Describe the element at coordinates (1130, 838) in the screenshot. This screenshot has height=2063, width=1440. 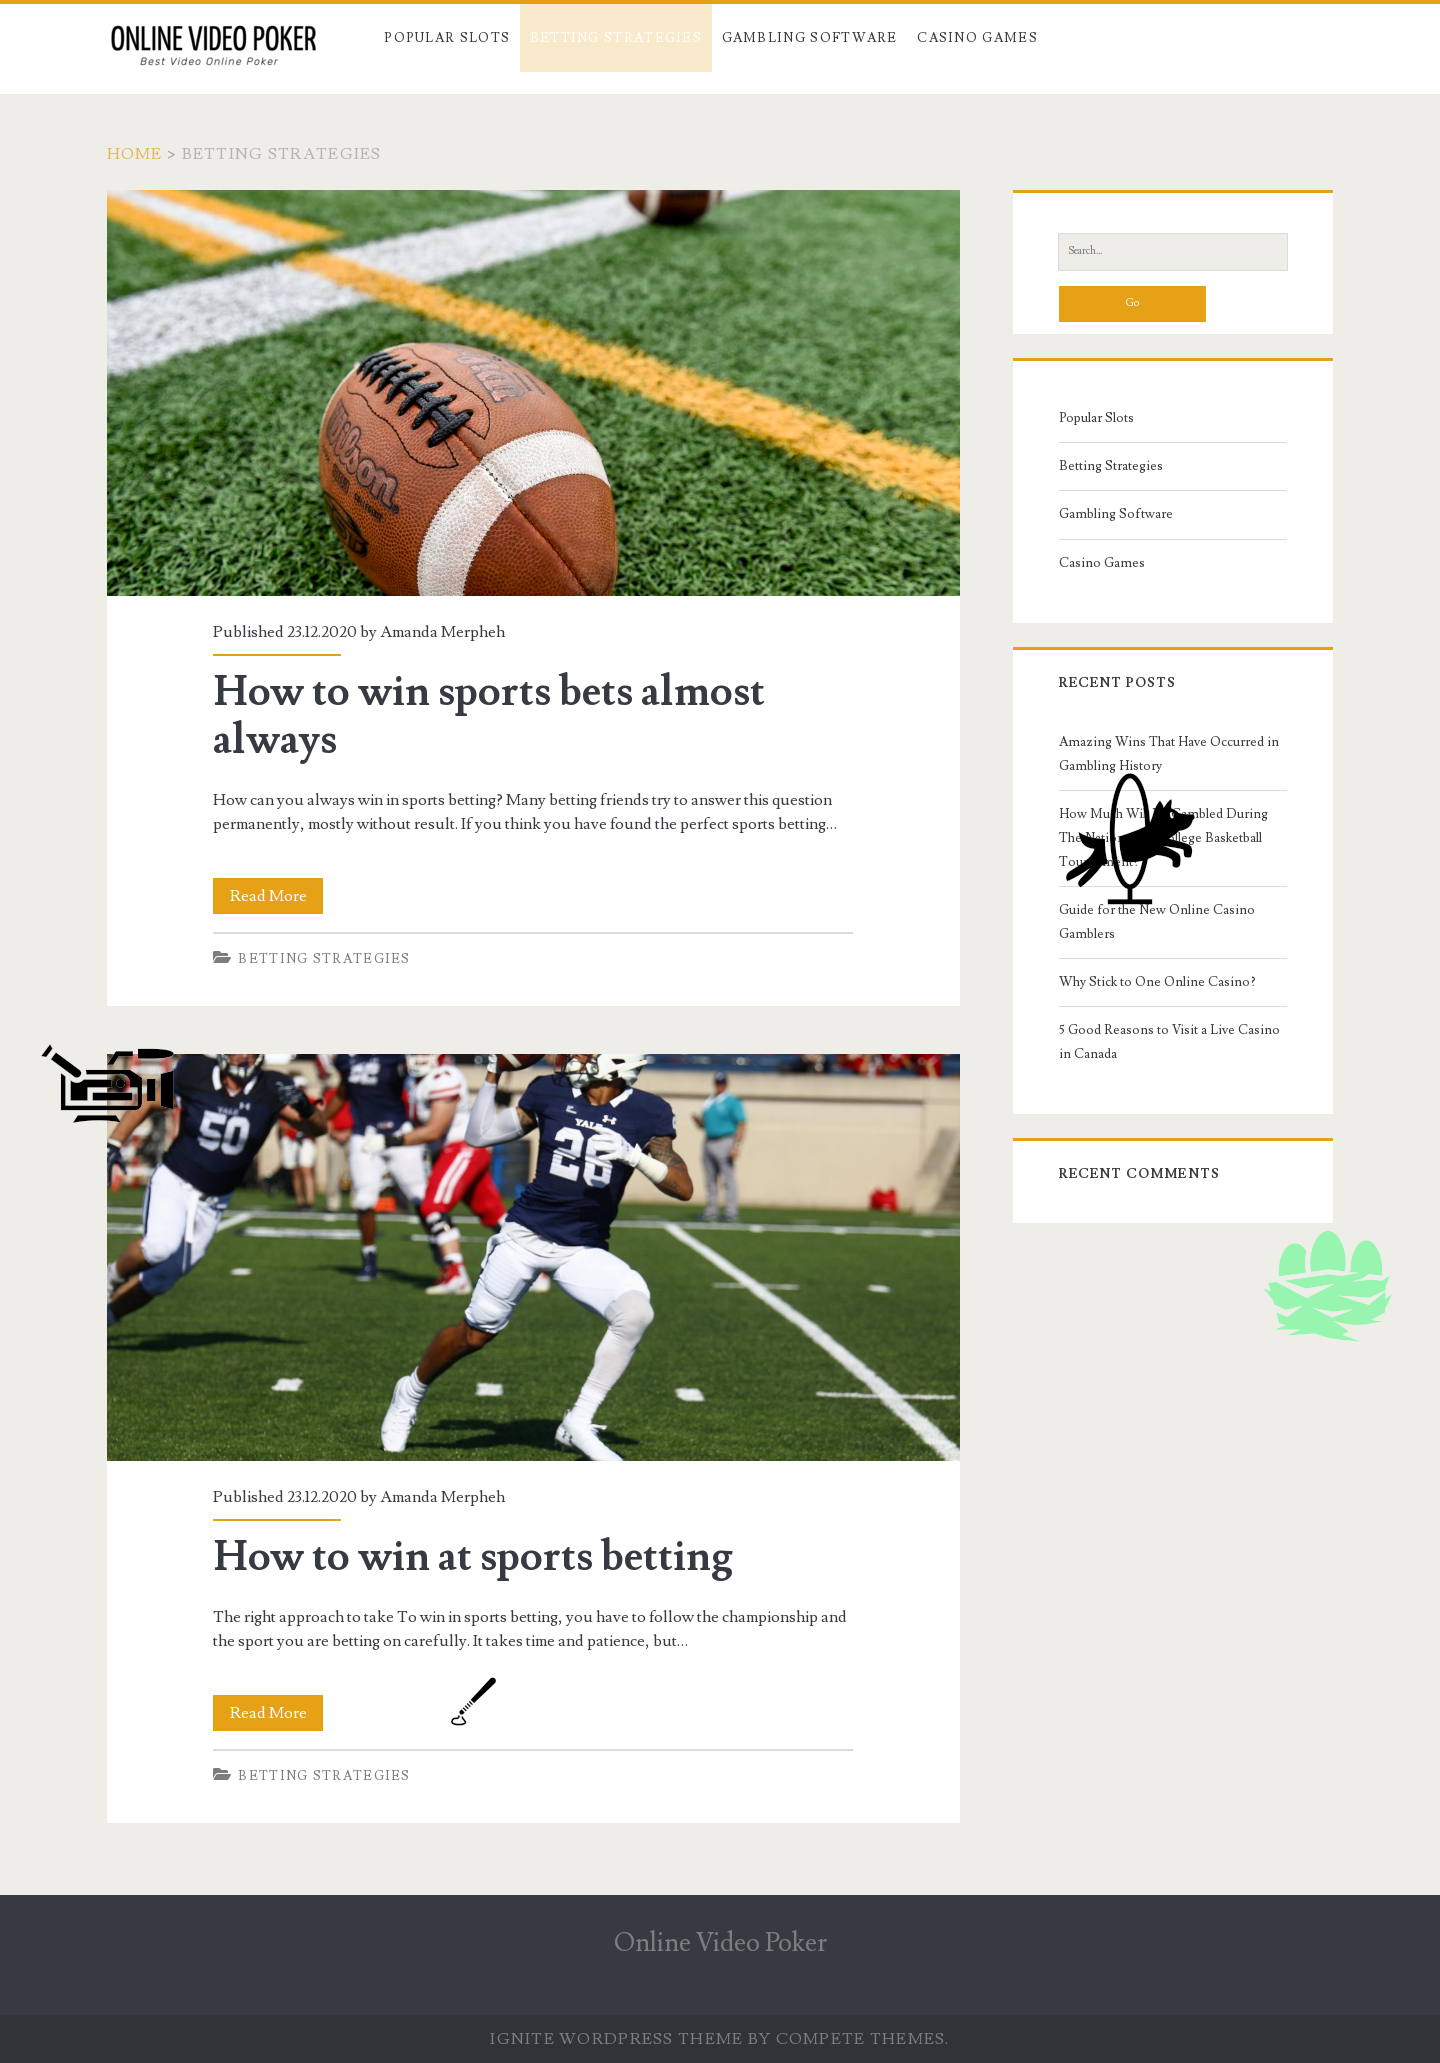
I see `access pet training or agility games` at that location.